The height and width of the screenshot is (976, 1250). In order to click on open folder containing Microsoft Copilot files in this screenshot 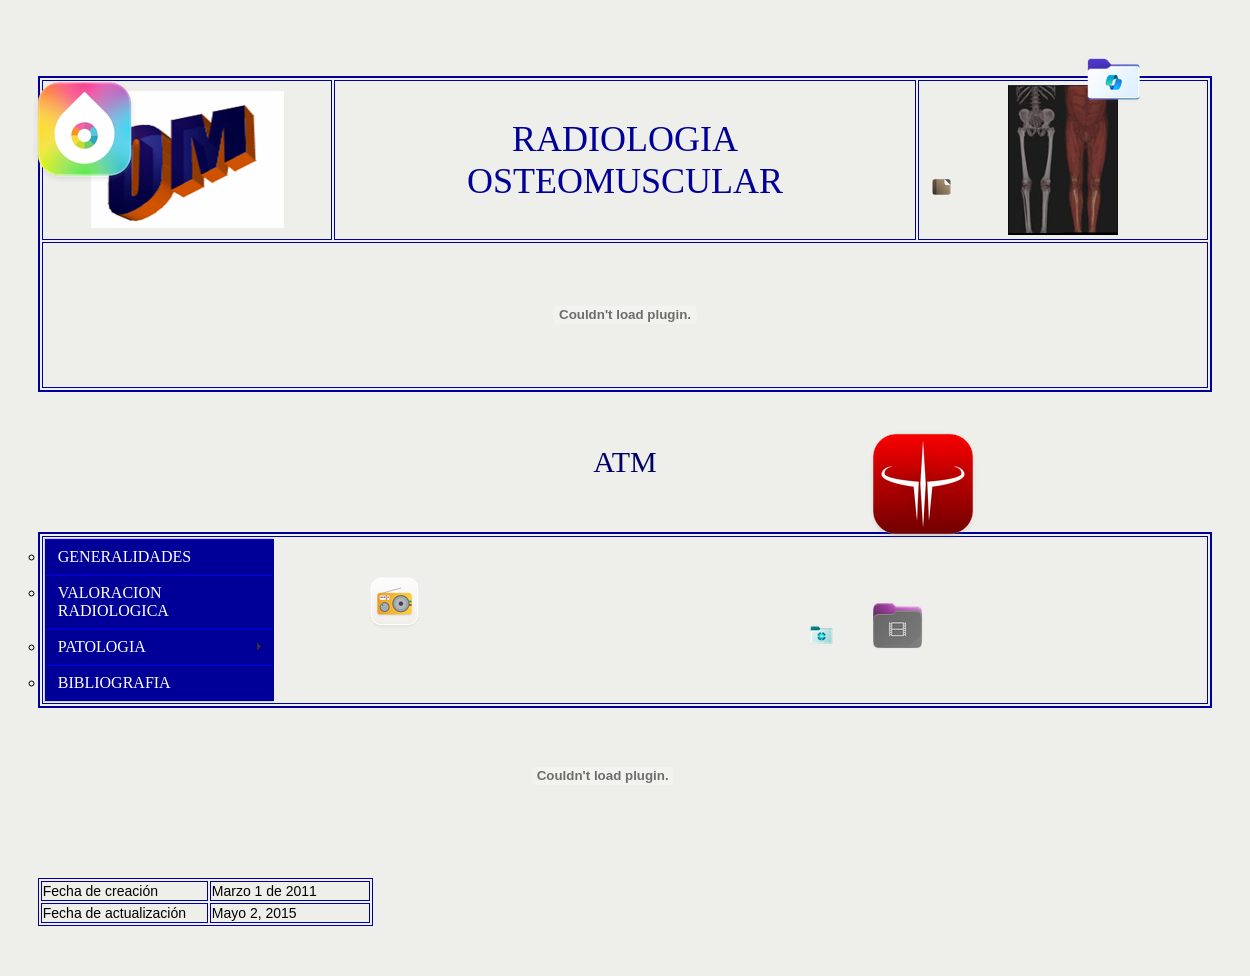, I will do `click(1113, 80)`.